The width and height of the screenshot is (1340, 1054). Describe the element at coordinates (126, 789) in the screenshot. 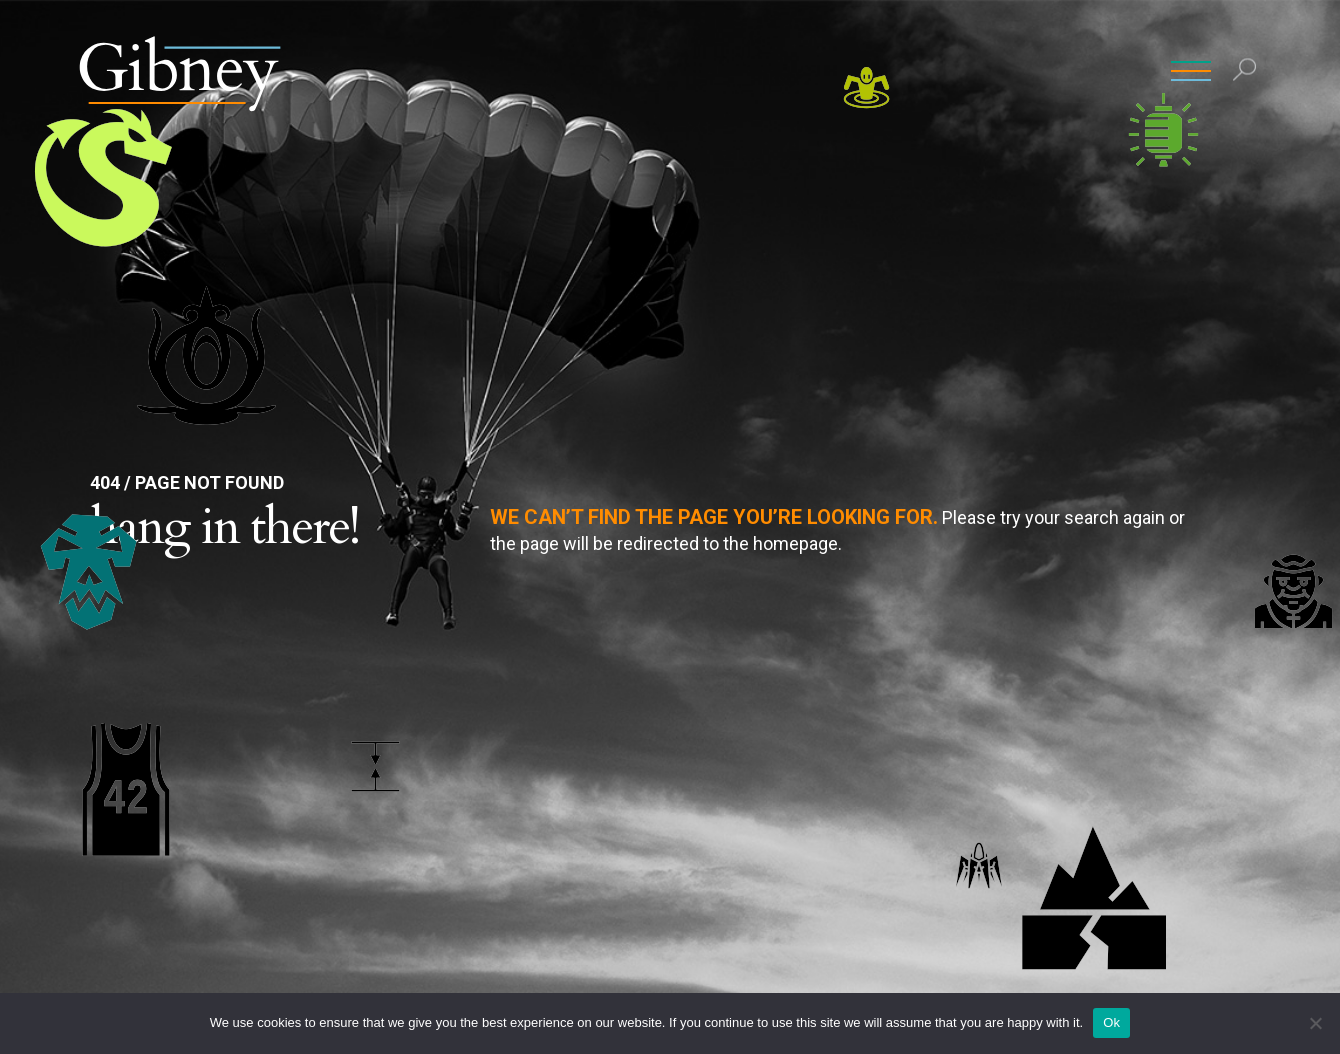

I see `view team roster or player information` at that location.